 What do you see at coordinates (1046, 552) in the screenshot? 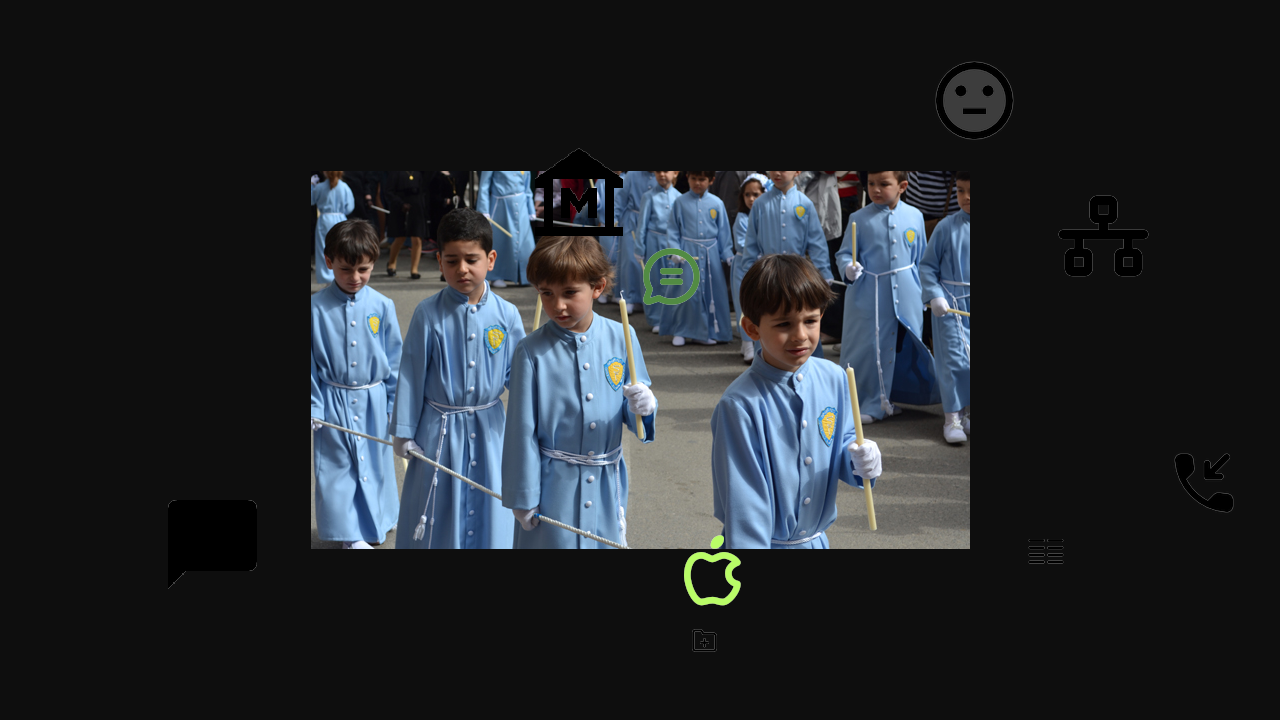
I see `switch to multi-column text layout` at bounding box center [1046, 552].